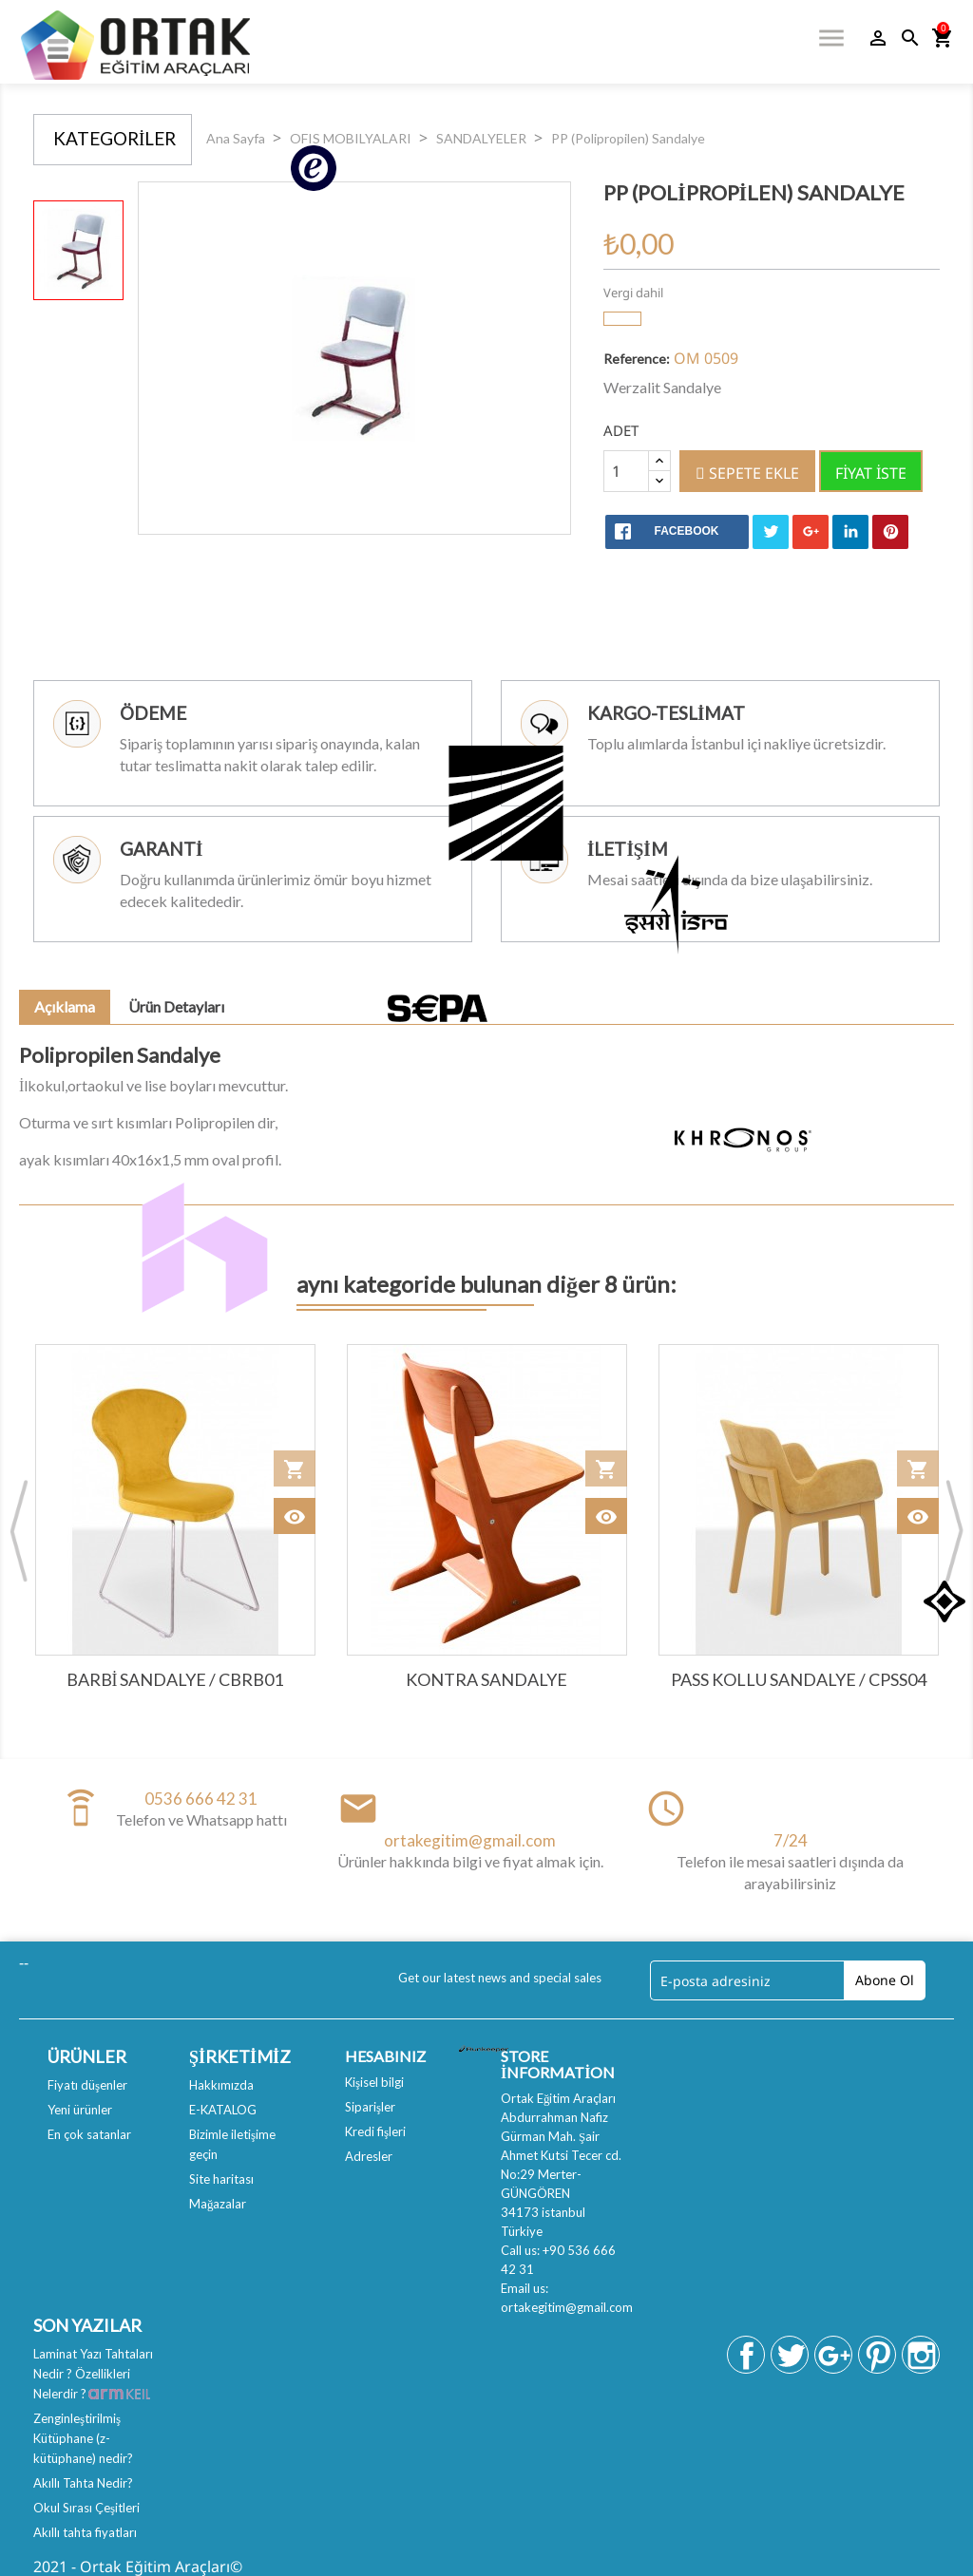  I want to click on open the Runkeeper fitness tracking app, so click(484, 2049).